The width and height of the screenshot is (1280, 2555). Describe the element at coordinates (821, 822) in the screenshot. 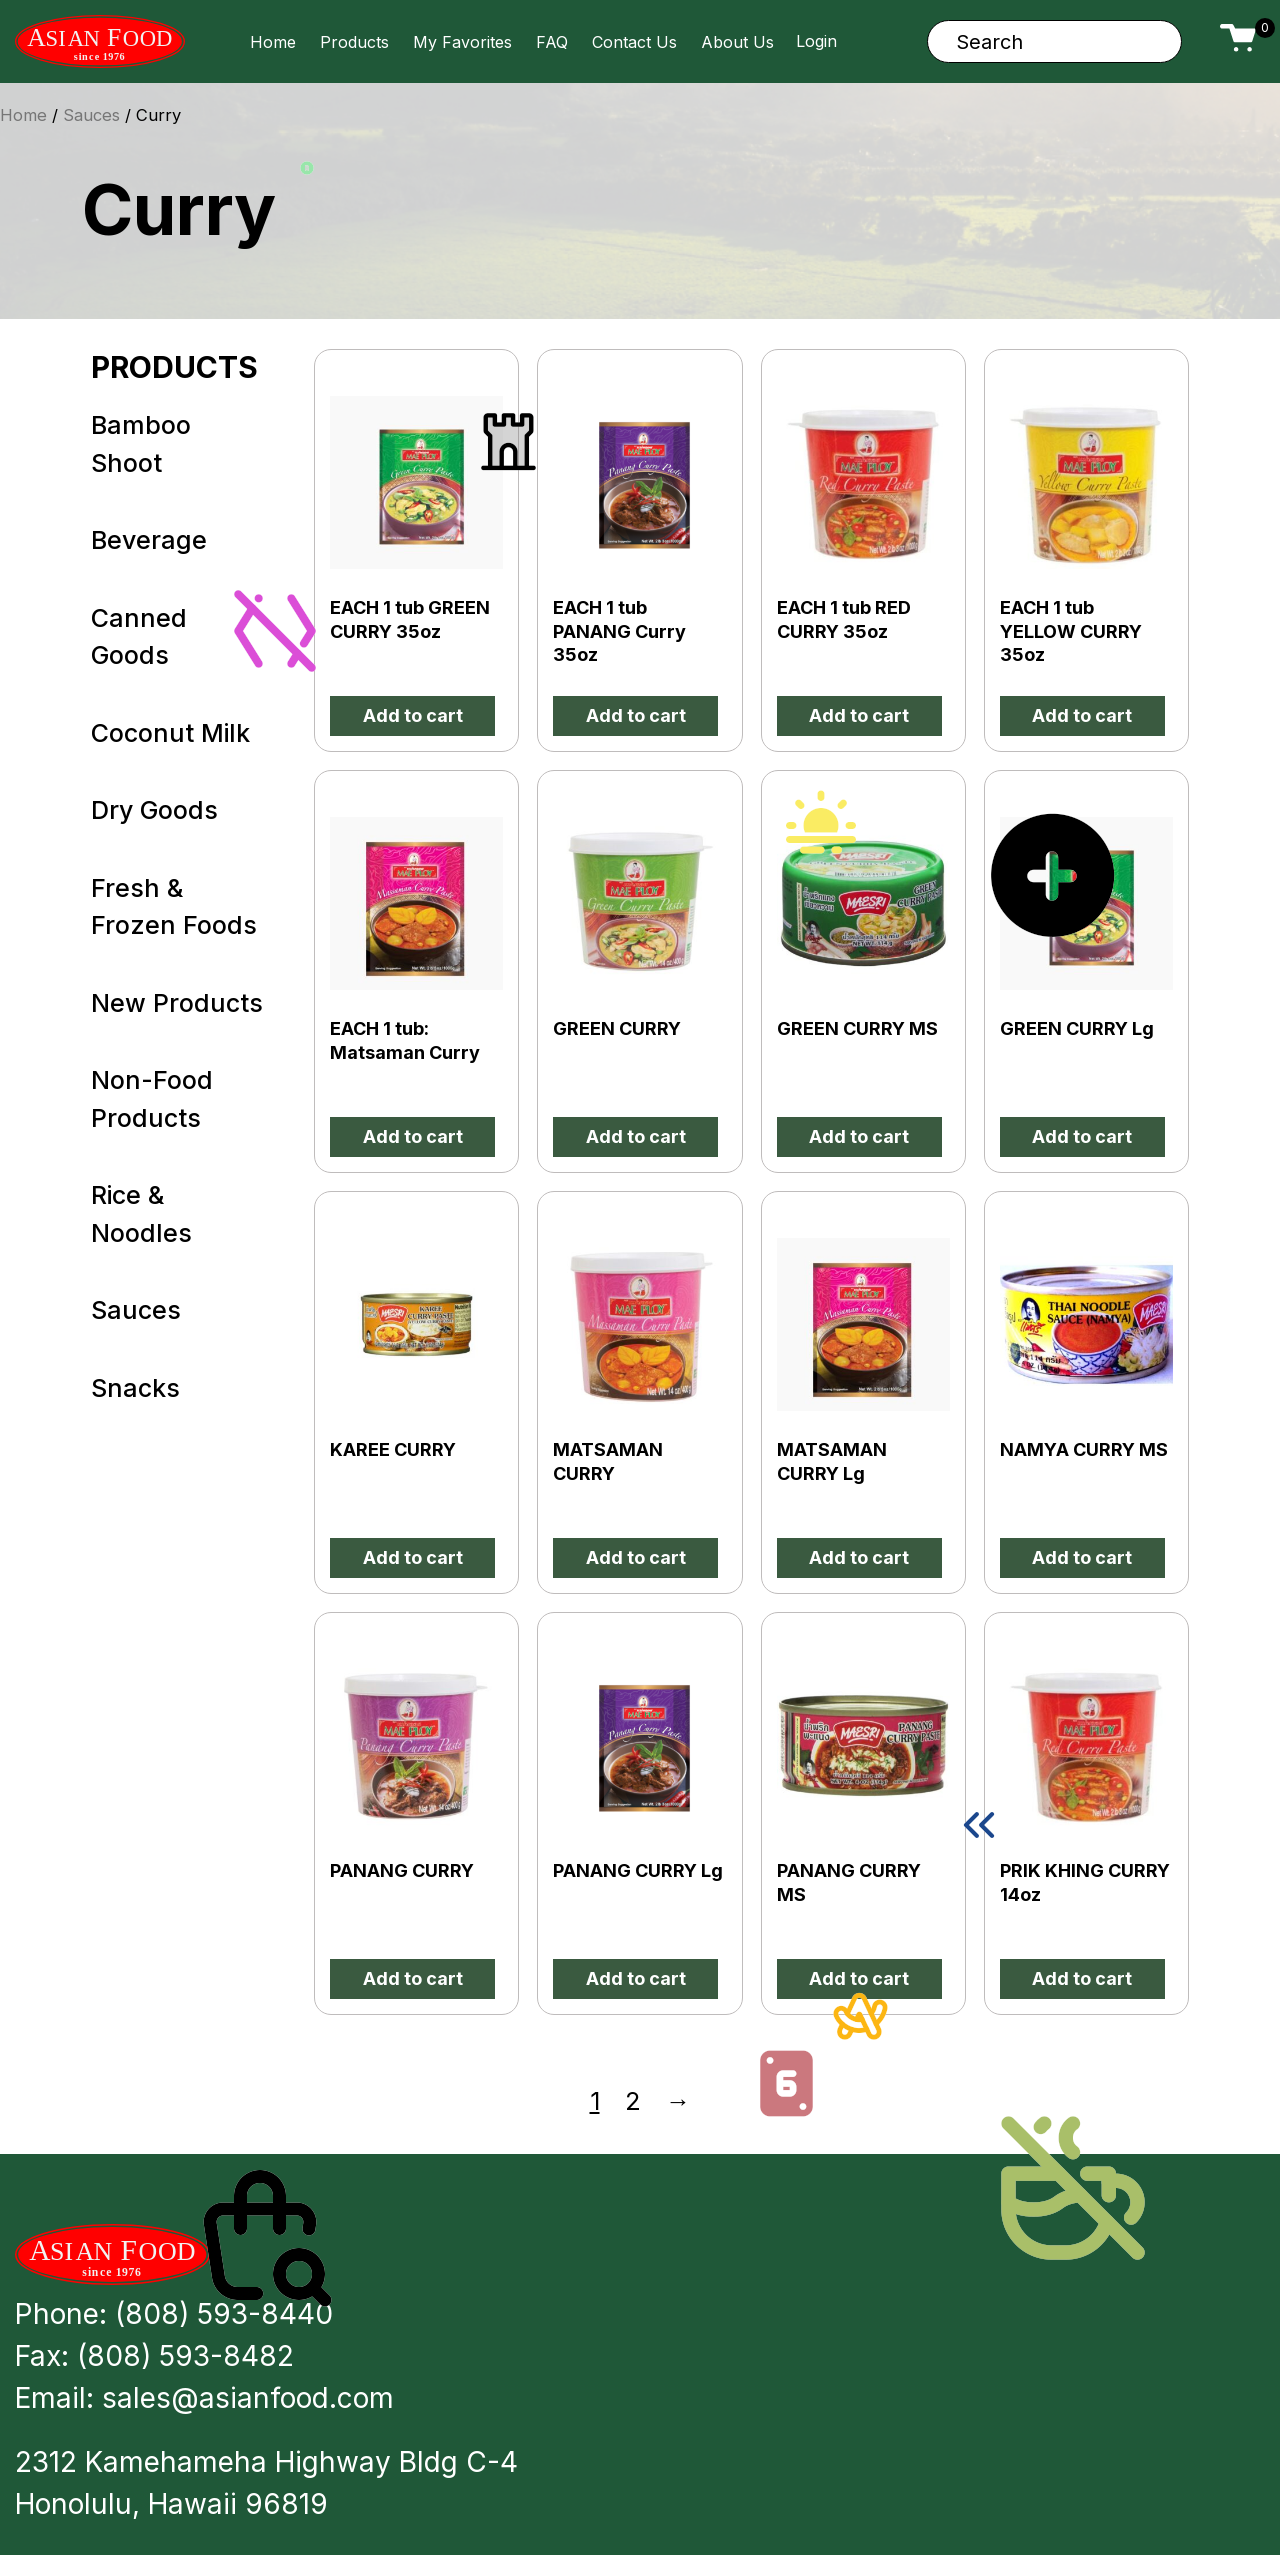

I see `indicates sunset or evening time` at that location.